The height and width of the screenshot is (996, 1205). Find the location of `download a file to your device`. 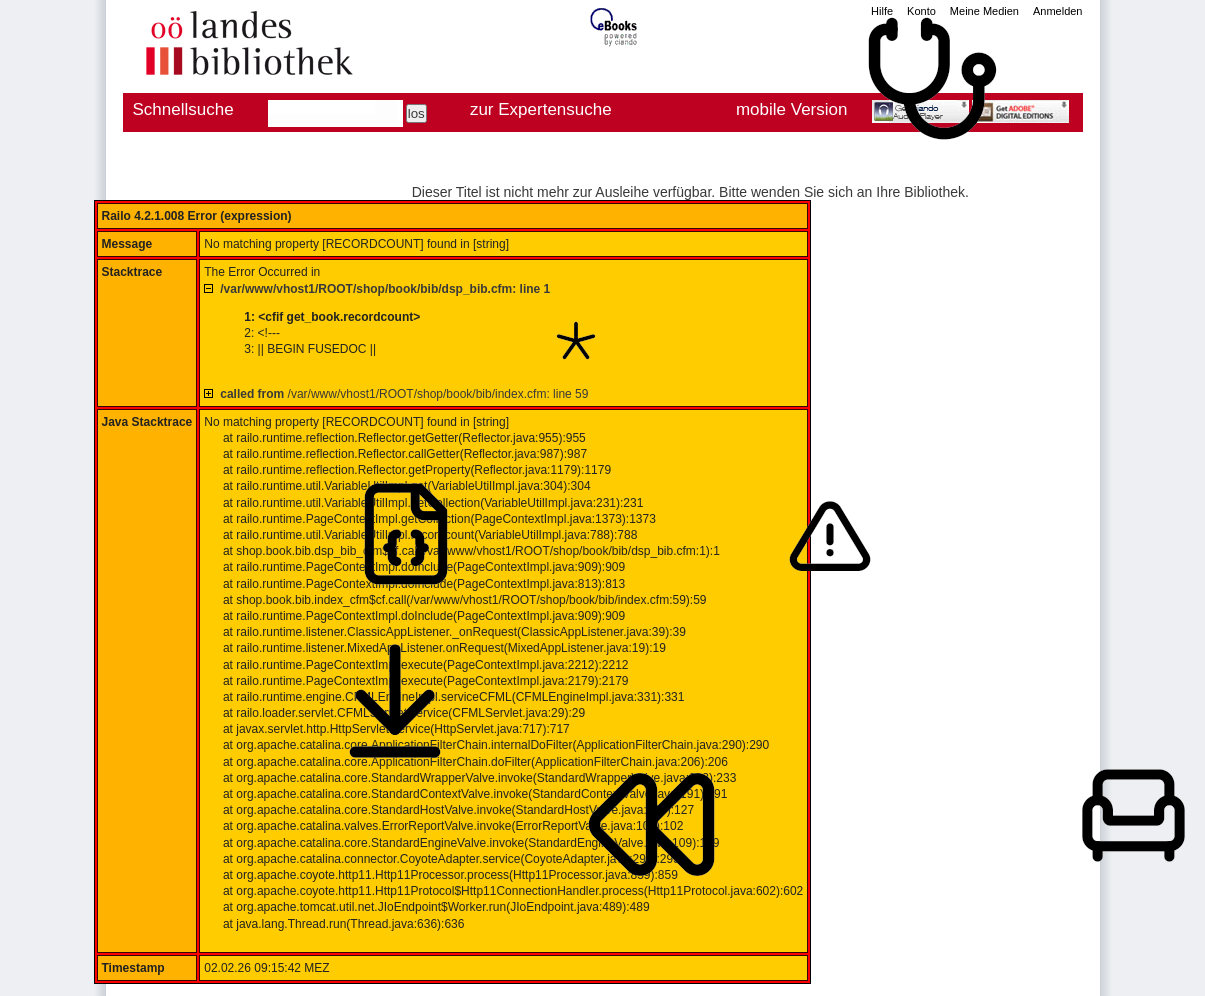

download a file to your device is located at coordinates (395, 701).